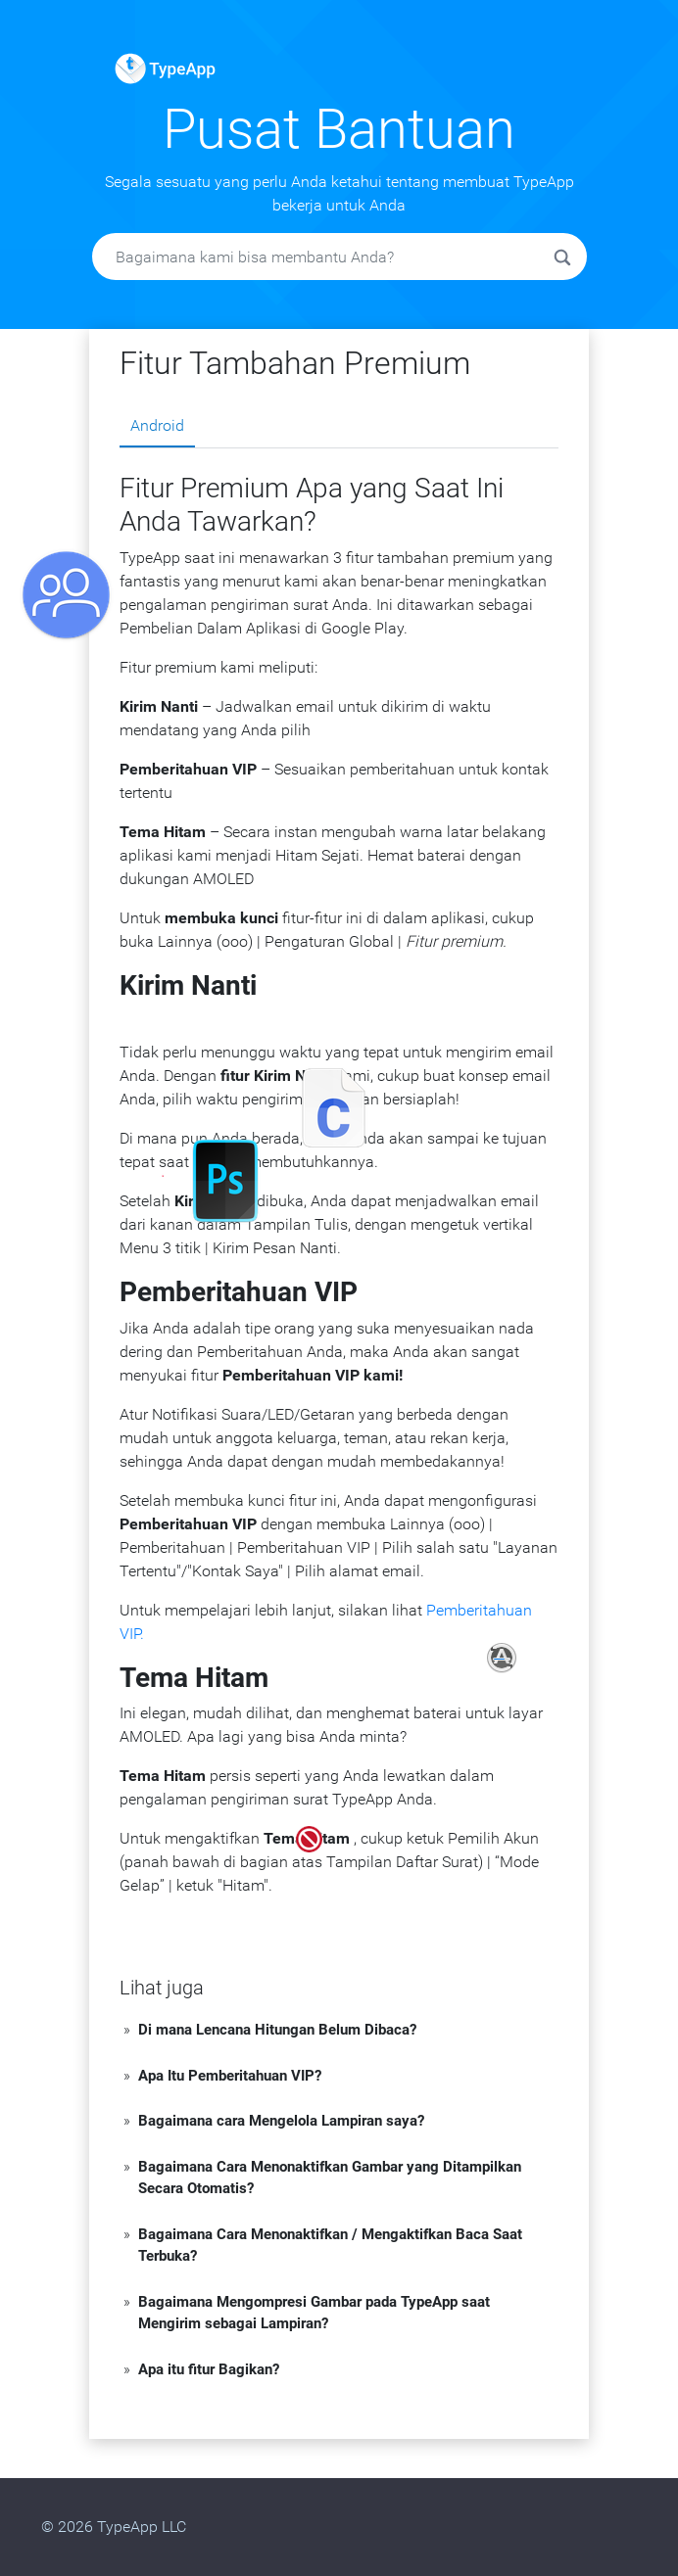 This screenshot has width=678, height=2576. I want to click on delete or remove selected item, so click(309, 1839).